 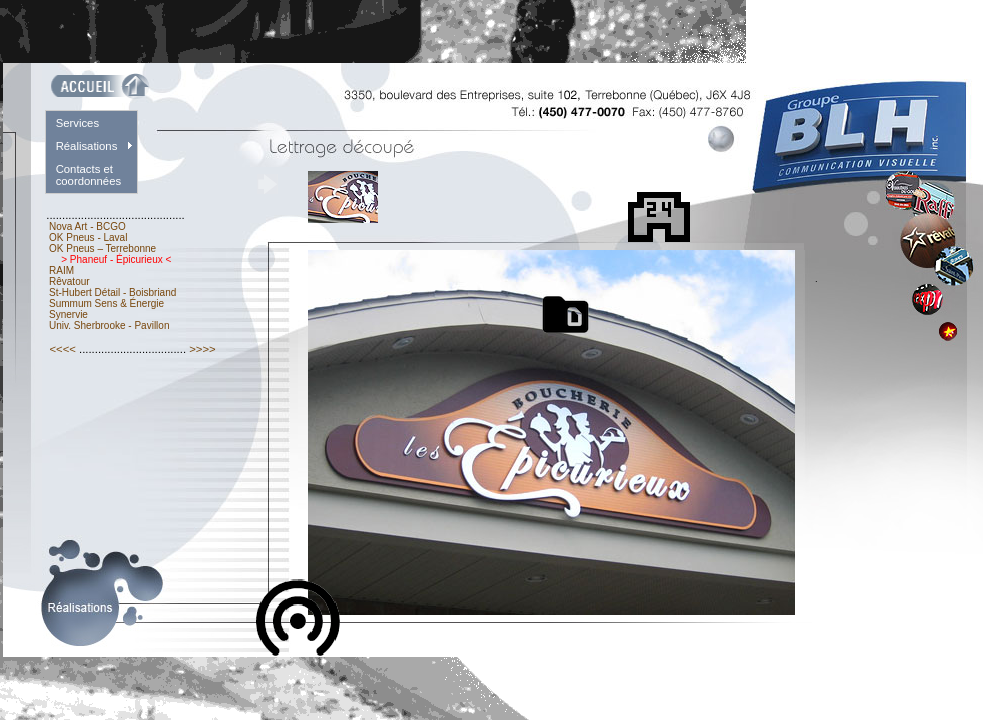 I want to click on enable wifi hotspot or tethering, so click(x=298, y=617).